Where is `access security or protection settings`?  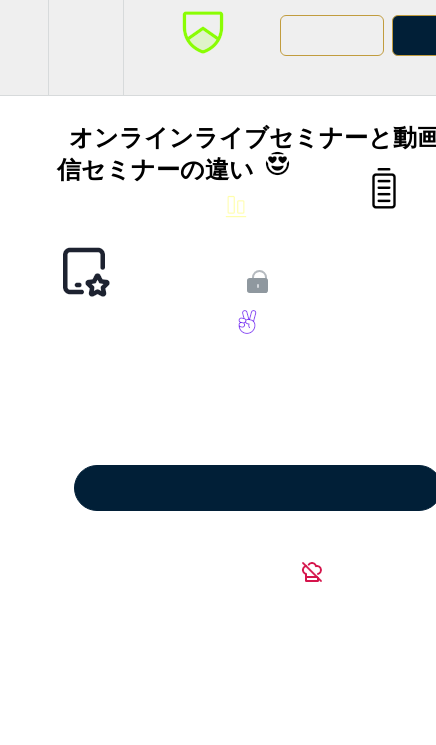 access security or protection settings is located at coordinates (203, 30).